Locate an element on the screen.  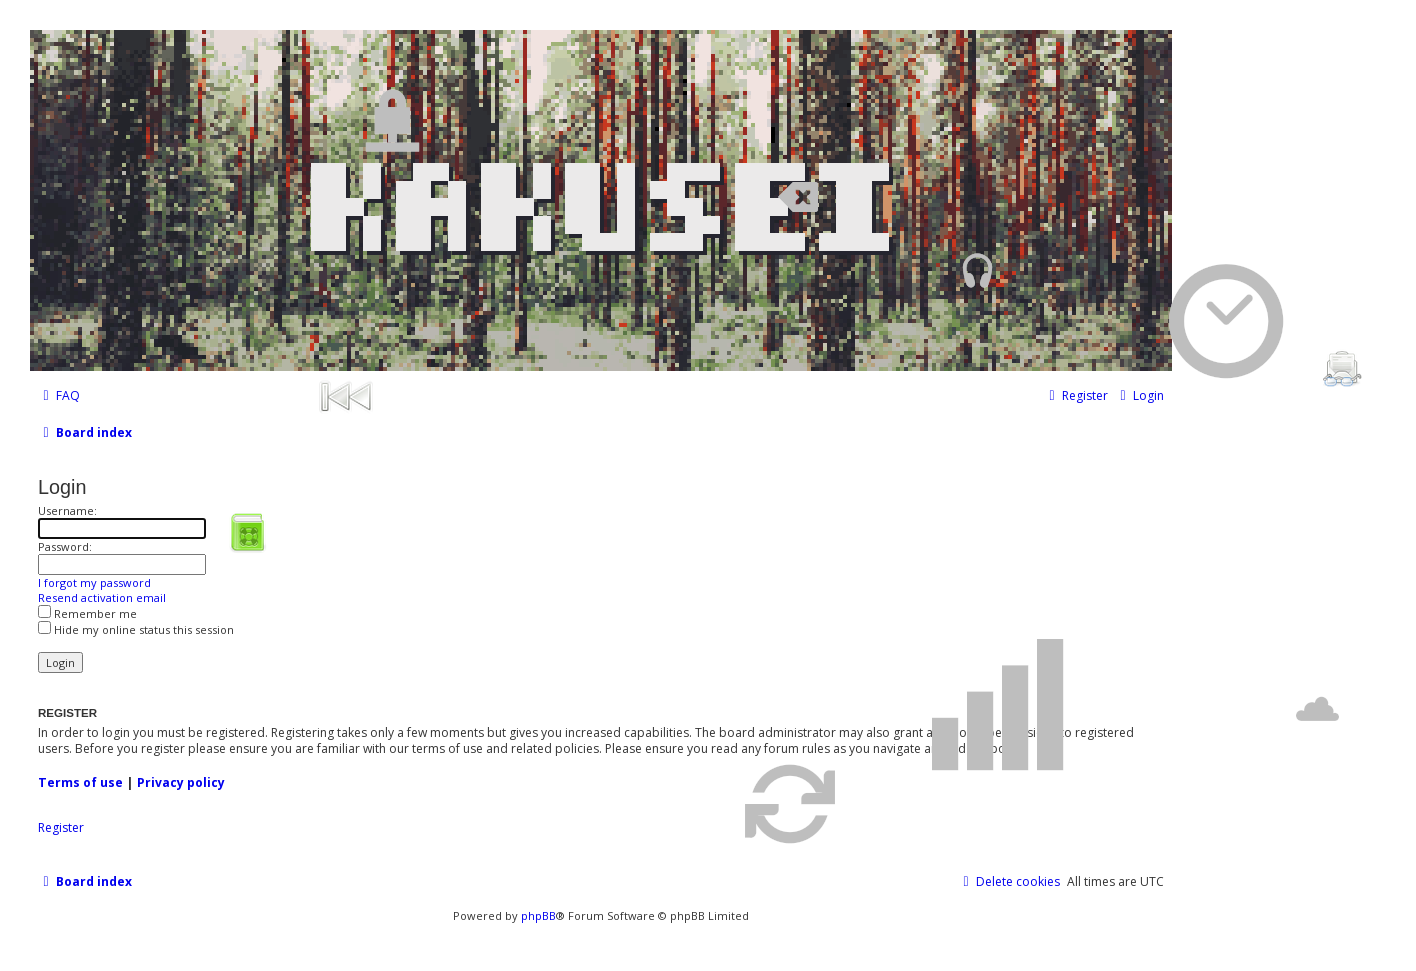
clear or remove a tag is located at coordinates (798, 197).